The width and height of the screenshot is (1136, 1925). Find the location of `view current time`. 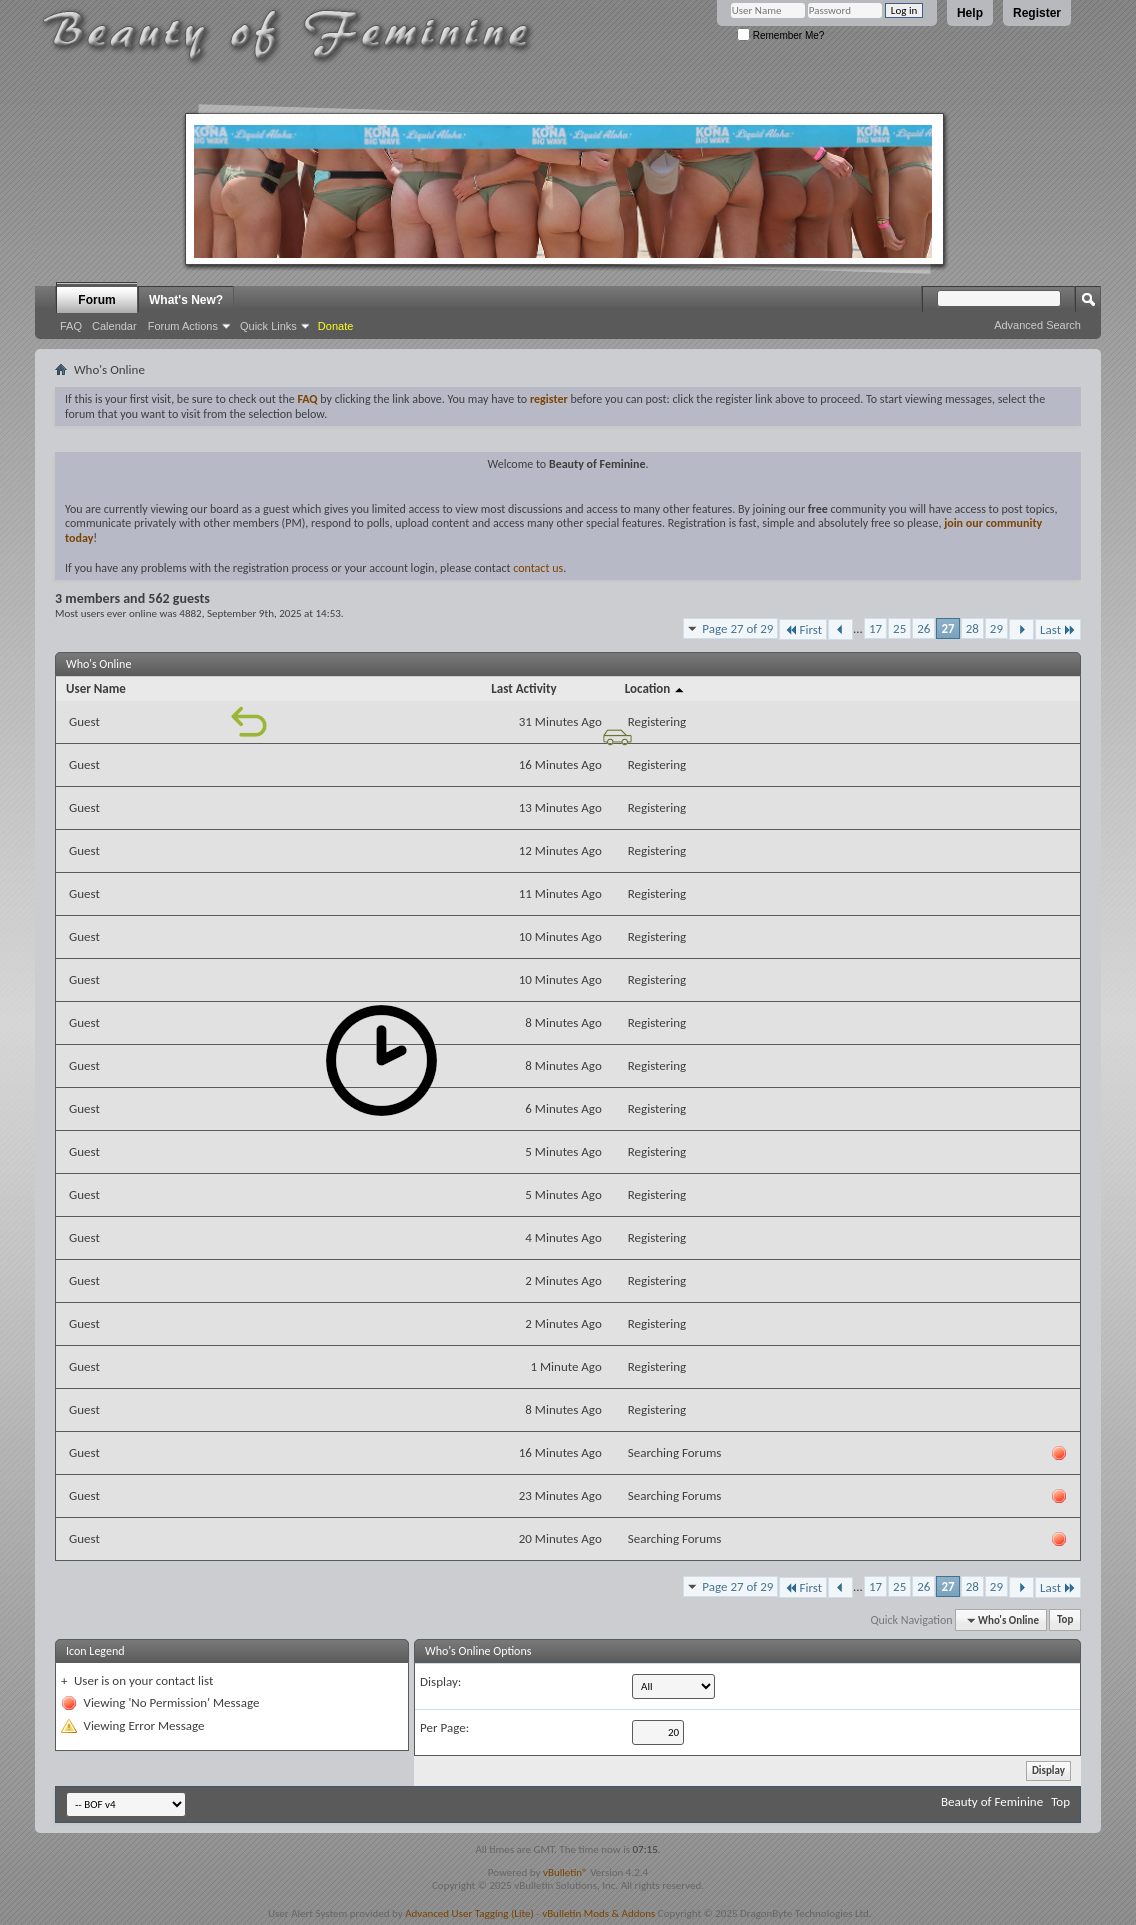

view current time is located at coordinates (381, 1060).